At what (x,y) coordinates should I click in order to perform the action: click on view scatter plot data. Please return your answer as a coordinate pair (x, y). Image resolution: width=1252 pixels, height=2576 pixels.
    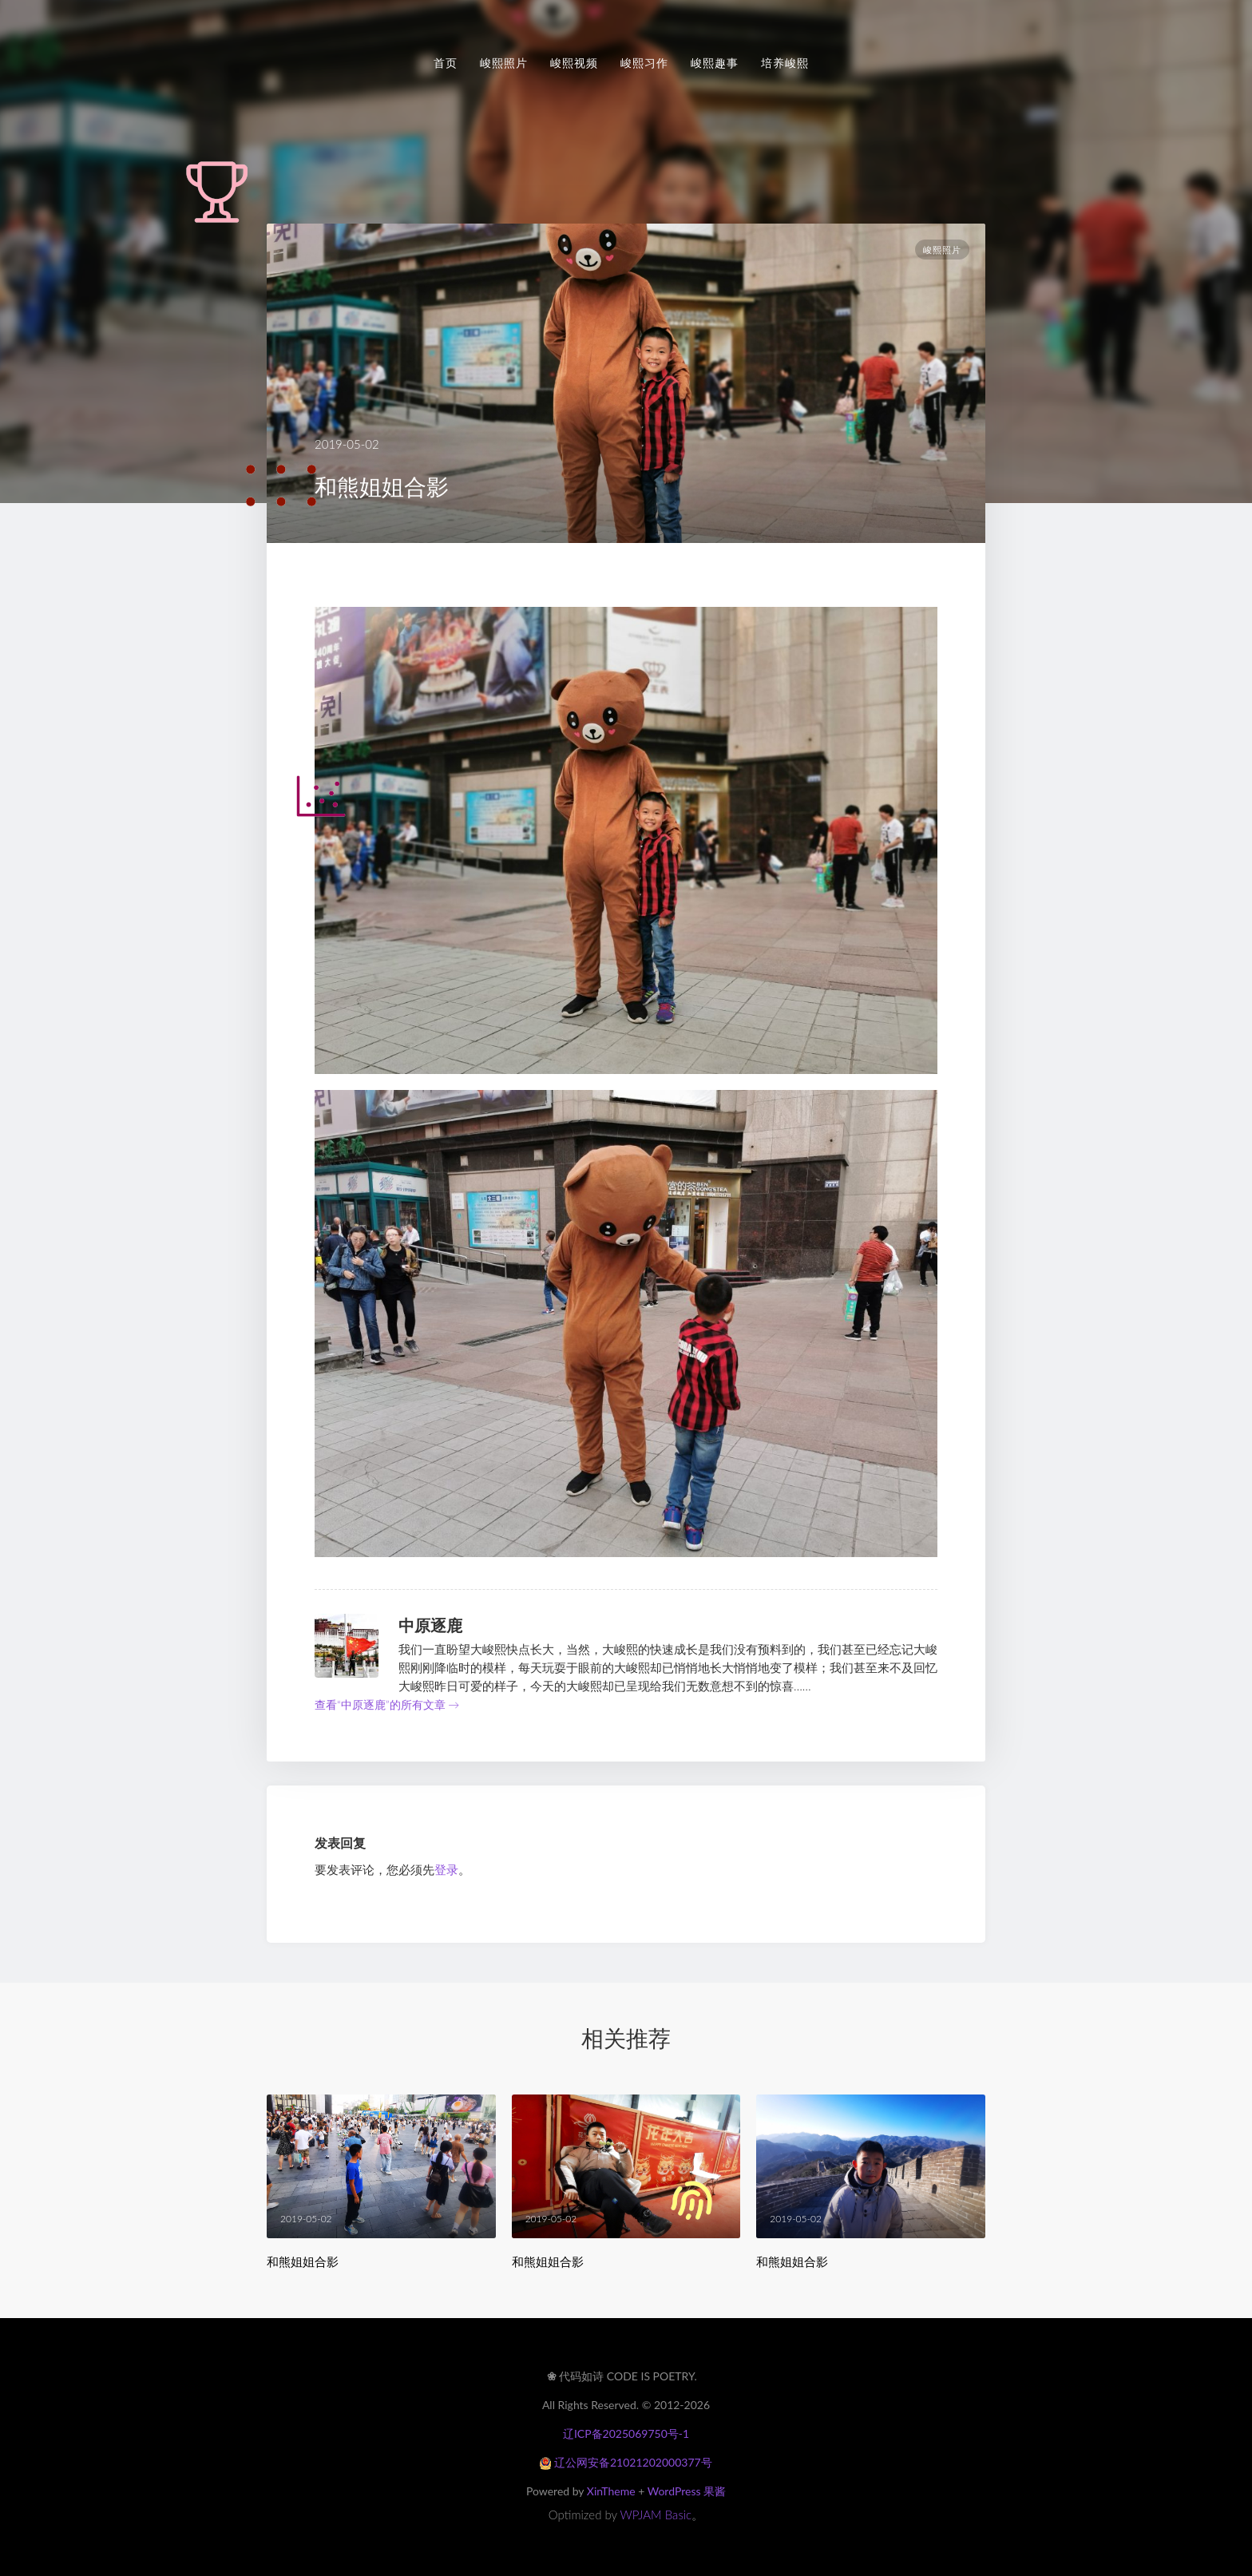
    Looking at the image, I should click on (321, 796).